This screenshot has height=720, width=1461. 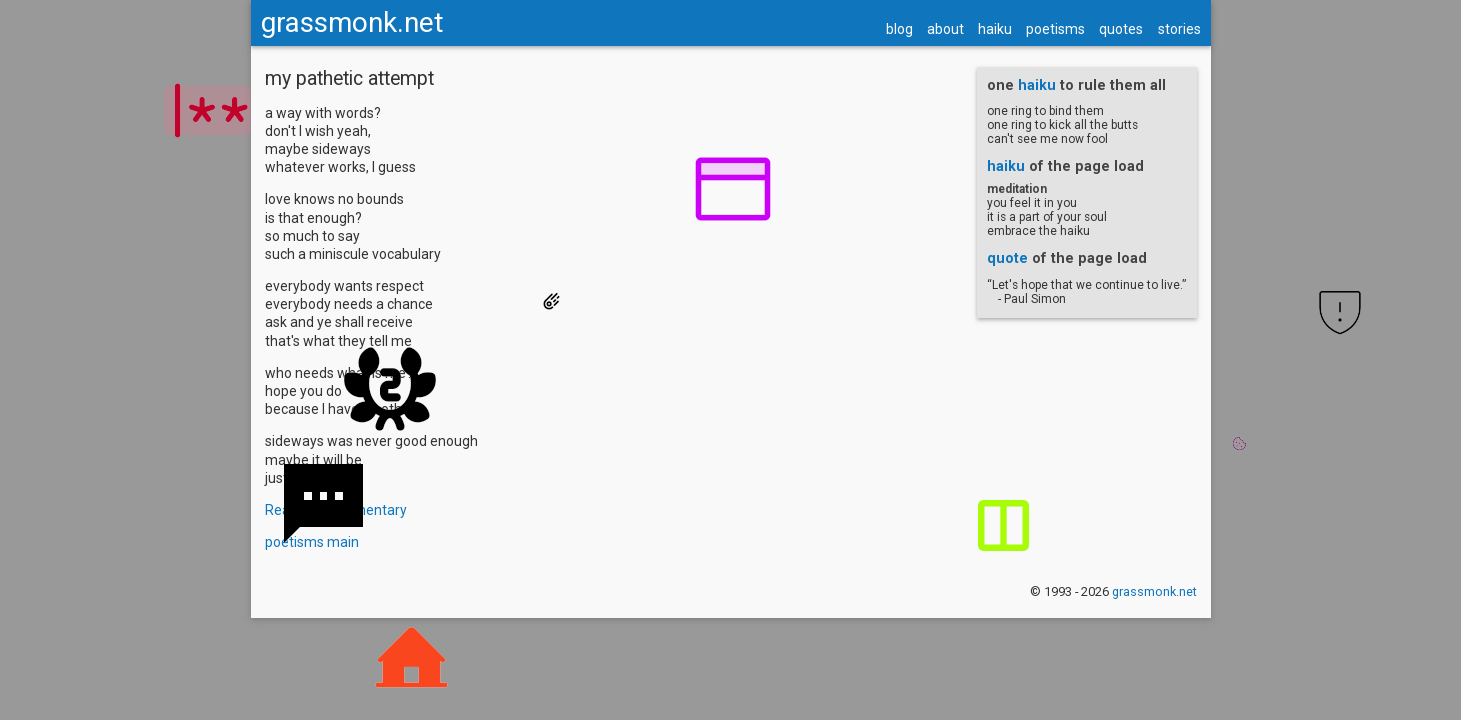 What do you see at coordinates (733, 189) in the screenshot?
I see `open web browser` at bounding box center [733, 189].